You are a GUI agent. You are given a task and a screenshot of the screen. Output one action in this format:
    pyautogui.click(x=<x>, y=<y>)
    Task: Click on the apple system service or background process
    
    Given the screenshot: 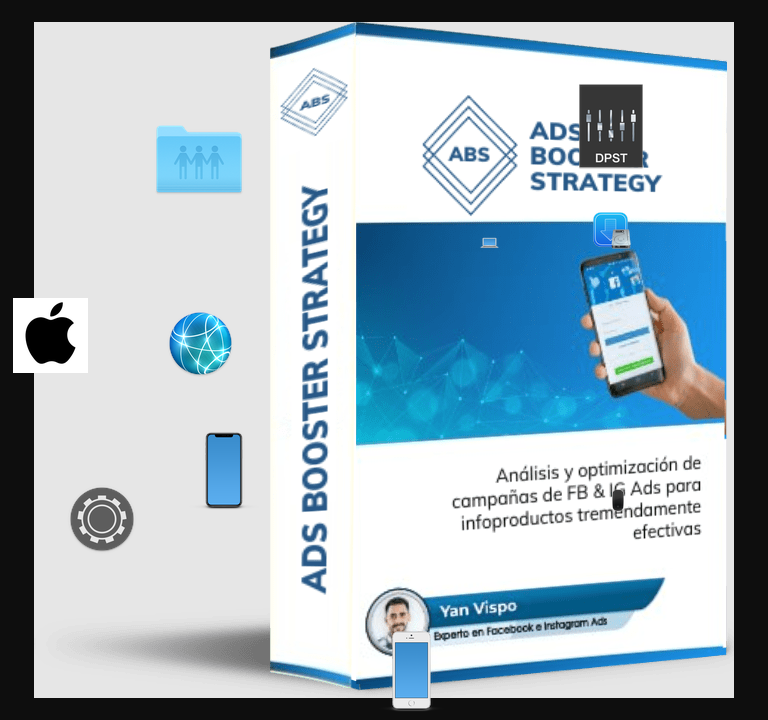 What is the action you would take?
    pyautogui.click(x=50, y=335)
    